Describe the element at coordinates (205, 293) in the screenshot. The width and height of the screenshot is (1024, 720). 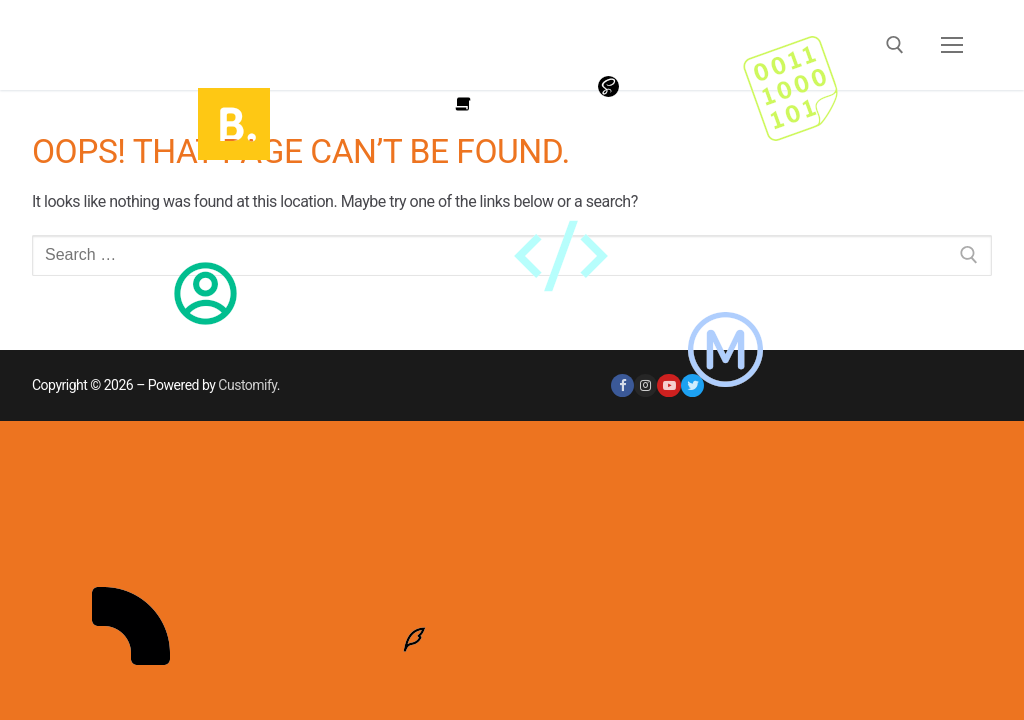
I see `access your account or profile settings` at that location.